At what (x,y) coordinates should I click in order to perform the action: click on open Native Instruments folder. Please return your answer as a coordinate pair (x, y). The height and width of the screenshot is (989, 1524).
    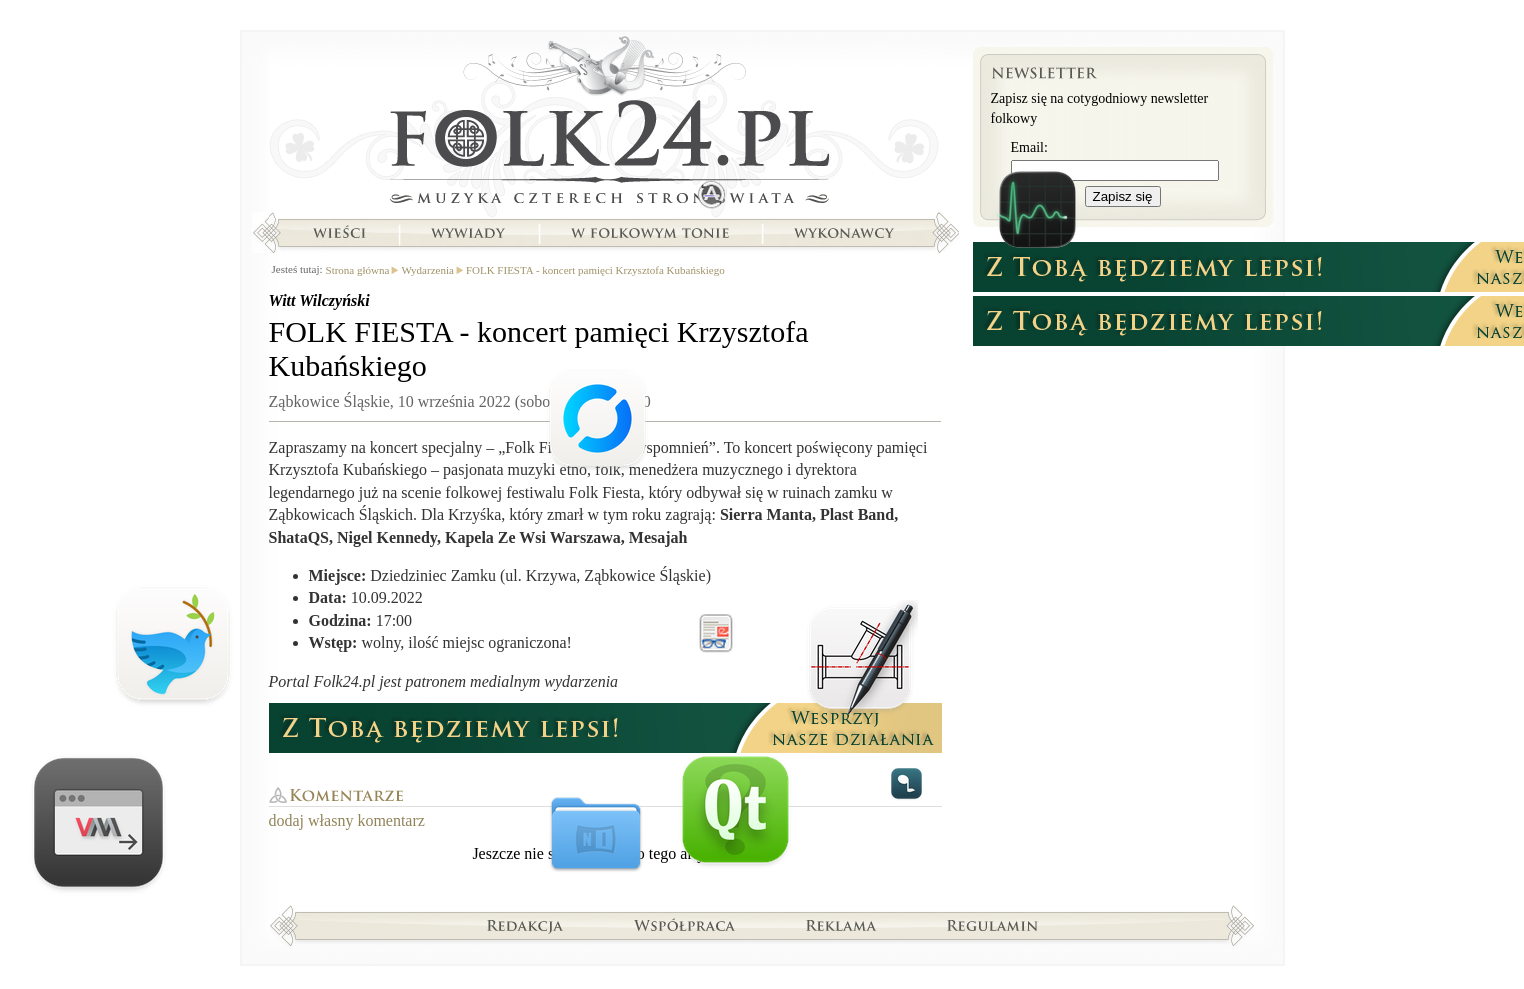
    Looking at the image, I should click on (596, 833).